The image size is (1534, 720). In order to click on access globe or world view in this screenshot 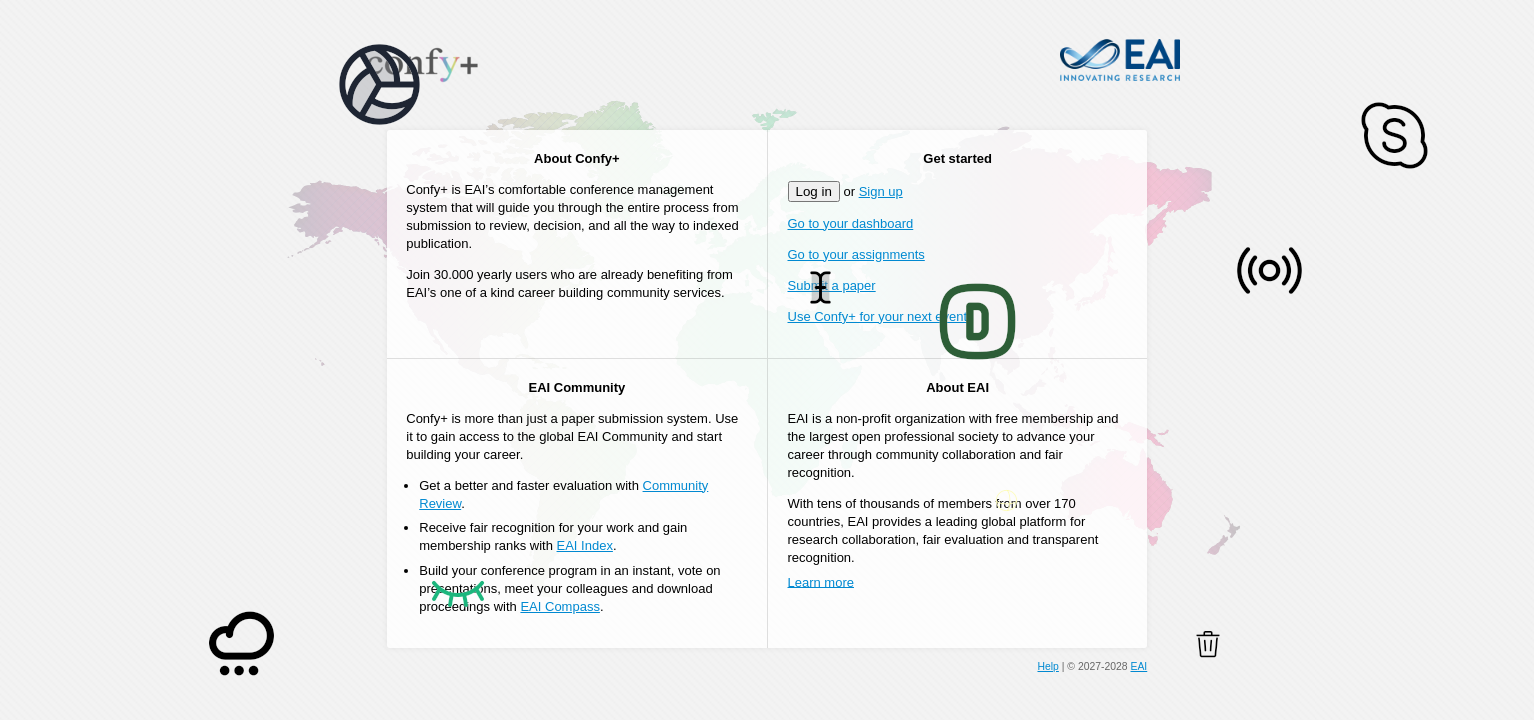, I will do `click(1006, 500)`.